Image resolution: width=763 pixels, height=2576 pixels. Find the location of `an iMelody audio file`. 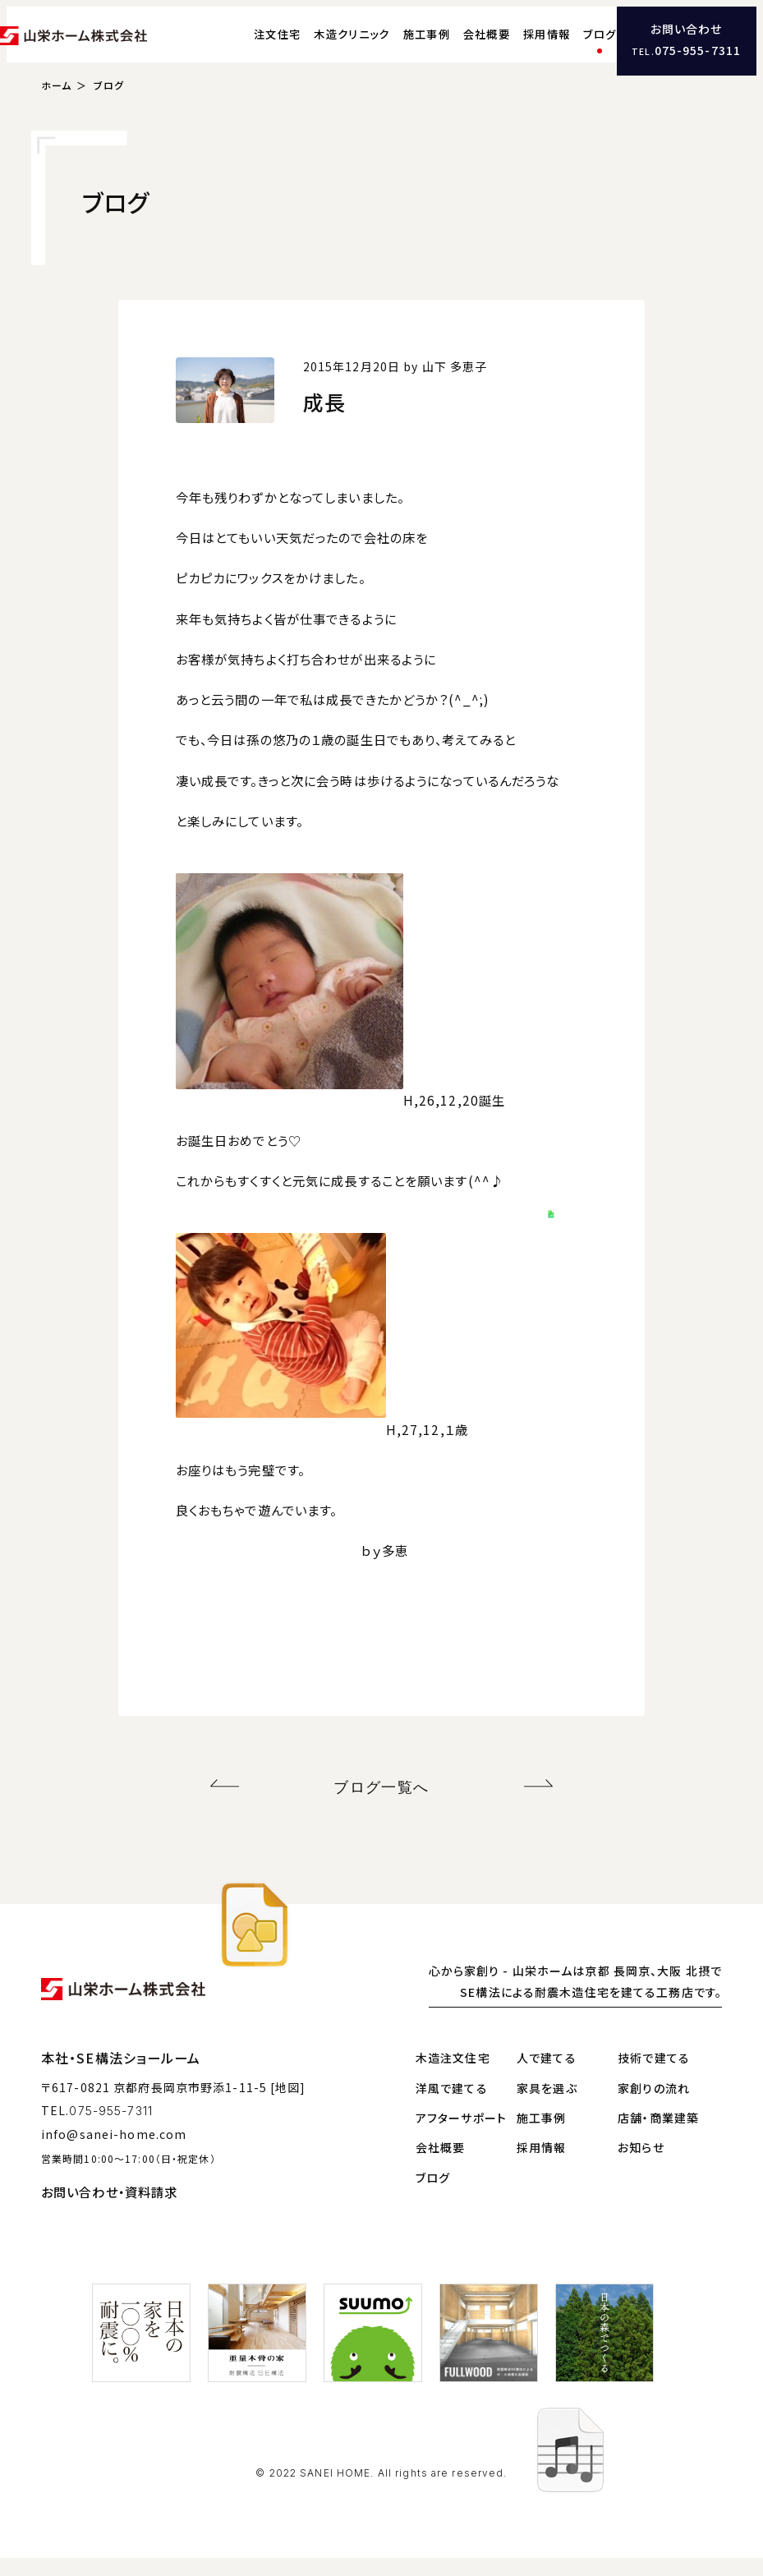

an iMelody audio file is located at coordinates (570, 2450).